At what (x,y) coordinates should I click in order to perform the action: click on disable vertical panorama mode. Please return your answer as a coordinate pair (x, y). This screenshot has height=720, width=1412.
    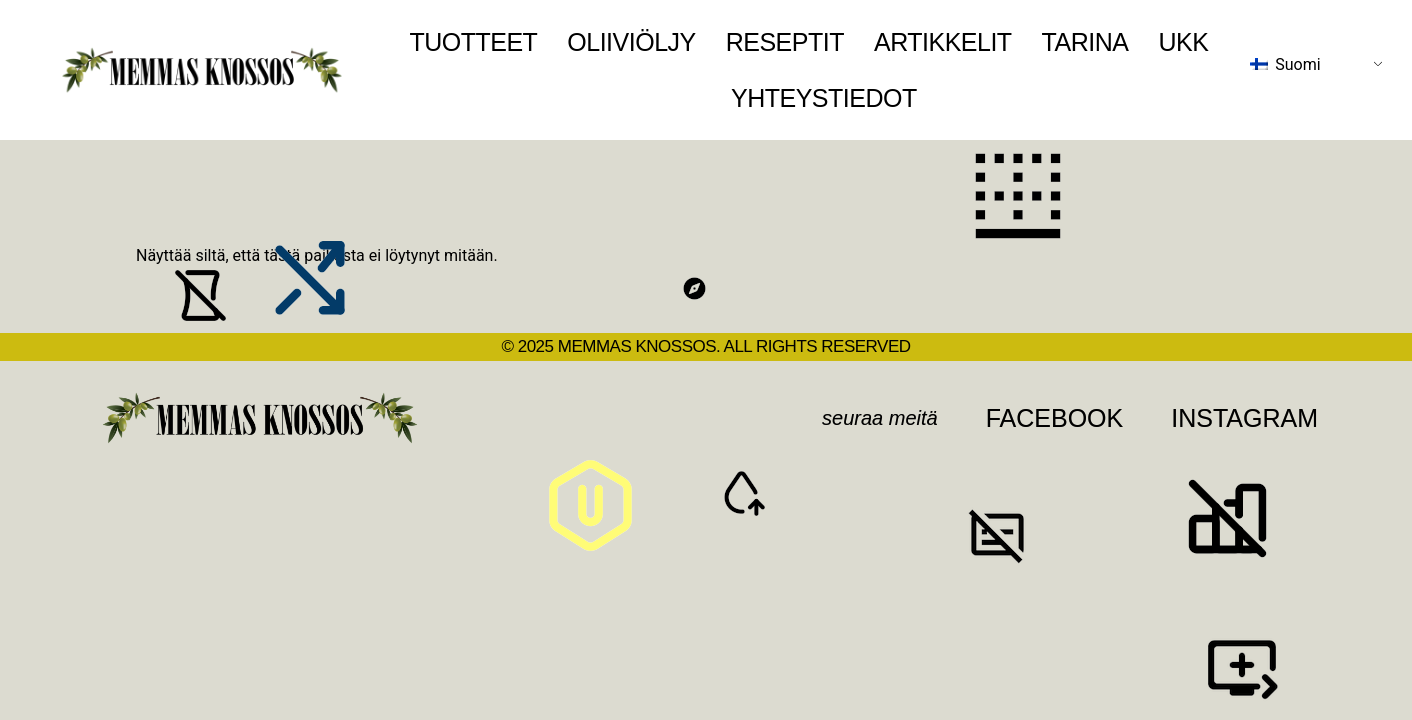
    Looking at the image, I should click on (200, 295).